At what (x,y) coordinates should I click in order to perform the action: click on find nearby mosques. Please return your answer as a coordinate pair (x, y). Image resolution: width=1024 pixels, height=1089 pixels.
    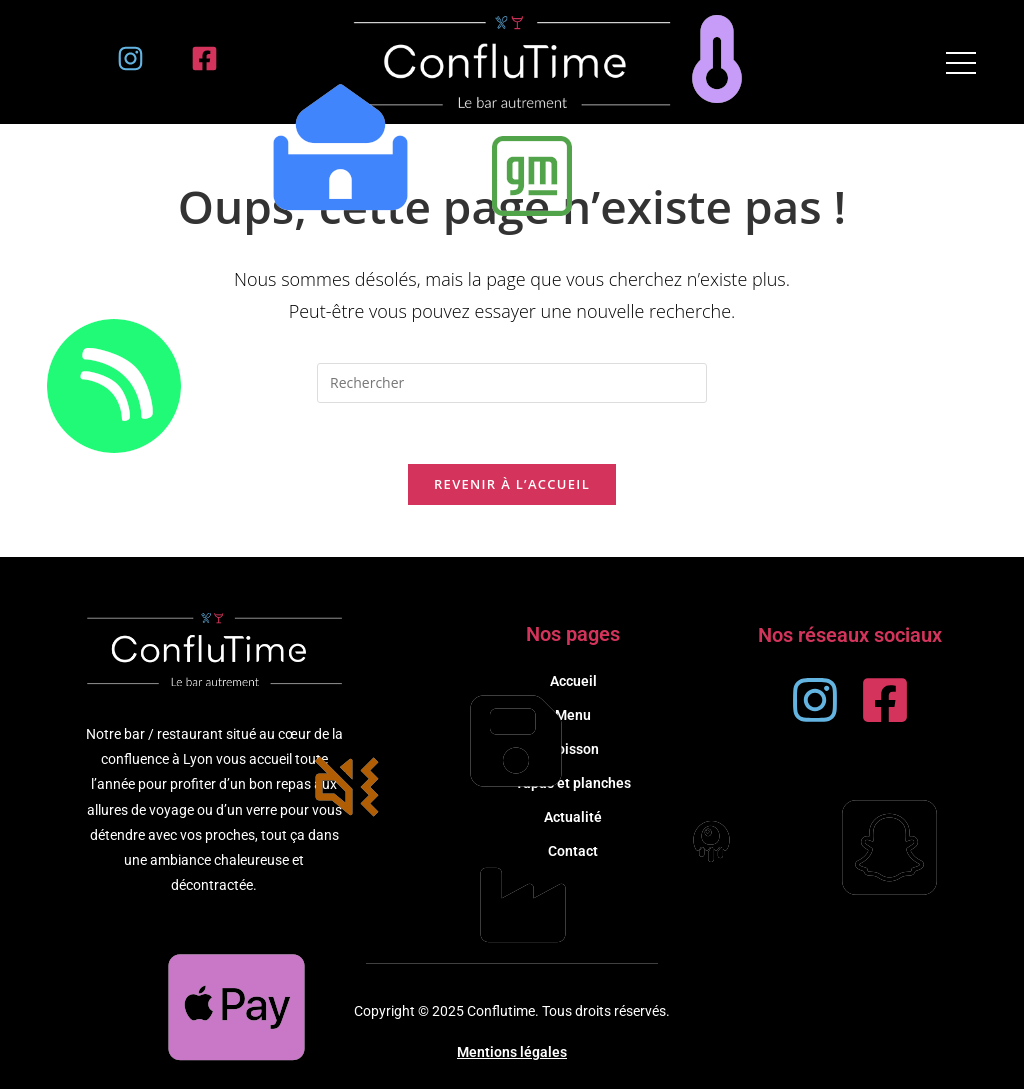
    Looking at the image, I should click on (340, 150).